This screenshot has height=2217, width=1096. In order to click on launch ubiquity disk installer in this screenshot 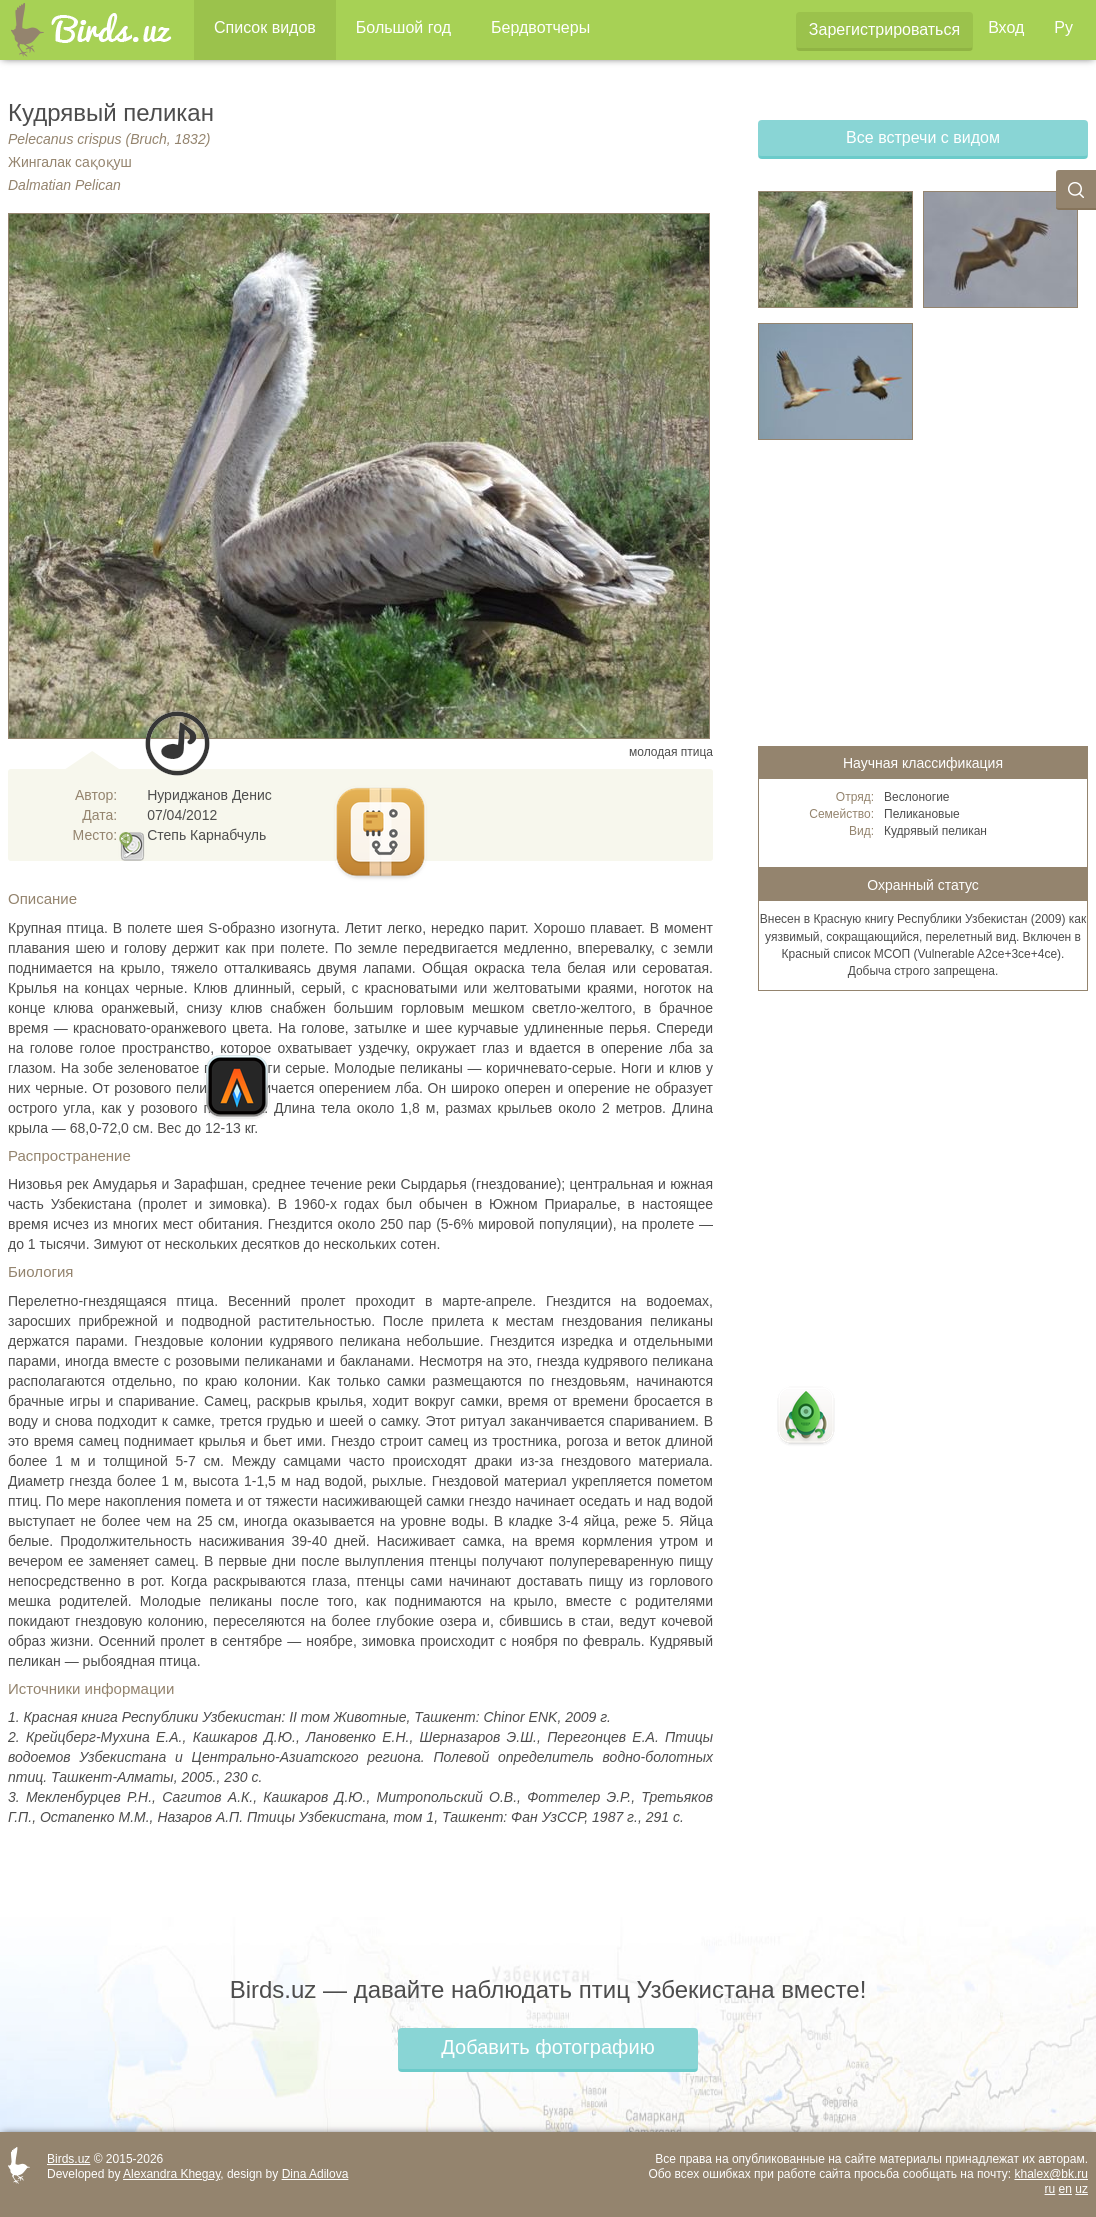, I will do `click(132, 846)`.